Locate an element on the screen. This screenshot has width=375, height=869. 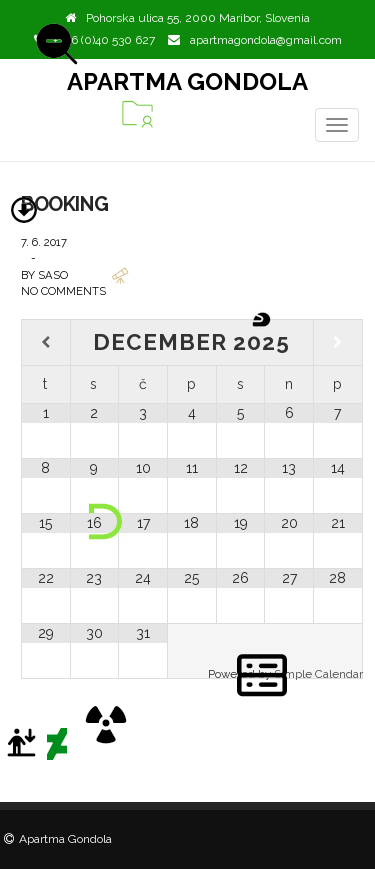
download user profile is located at coordinates (21, 742).